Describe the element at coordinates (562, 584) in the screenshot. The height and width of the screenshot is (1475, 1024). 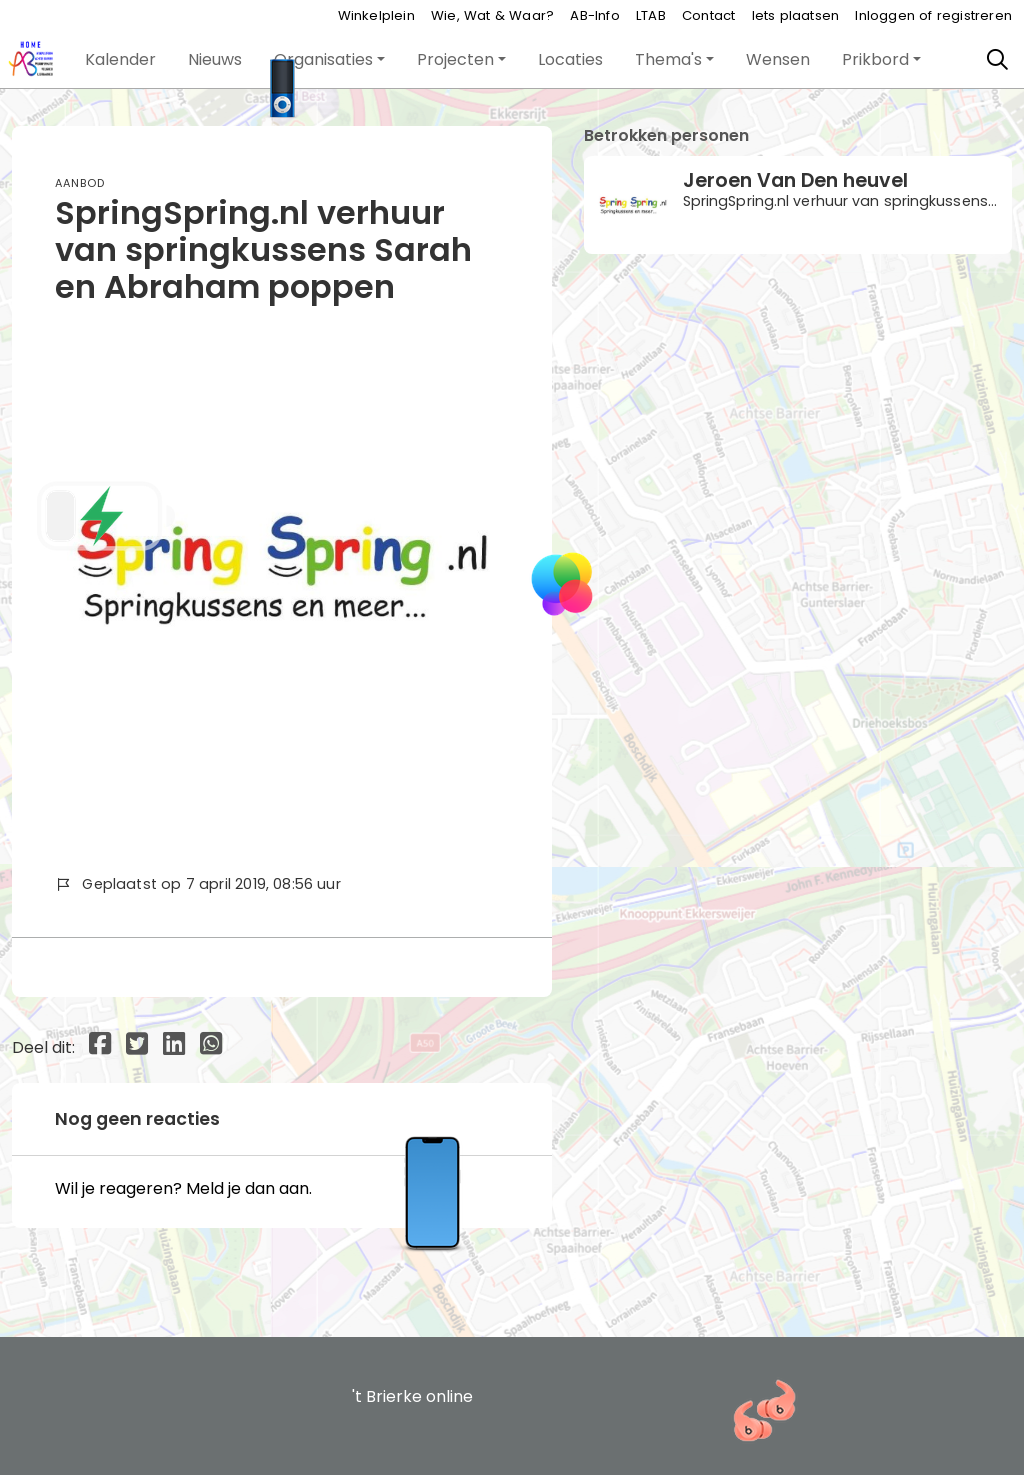
I see `open Game Center app` at that location.